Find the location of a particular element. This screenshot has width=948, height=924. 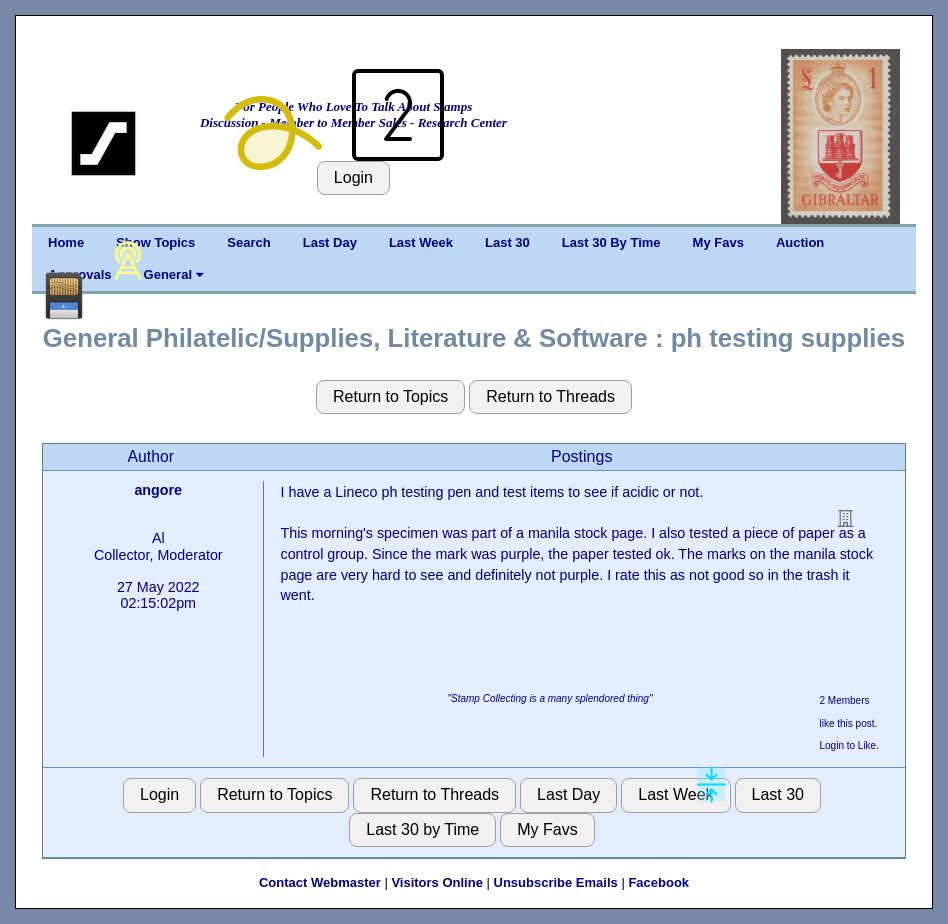

indicates step two in a multi-step process is located at coordinates (398, 115).